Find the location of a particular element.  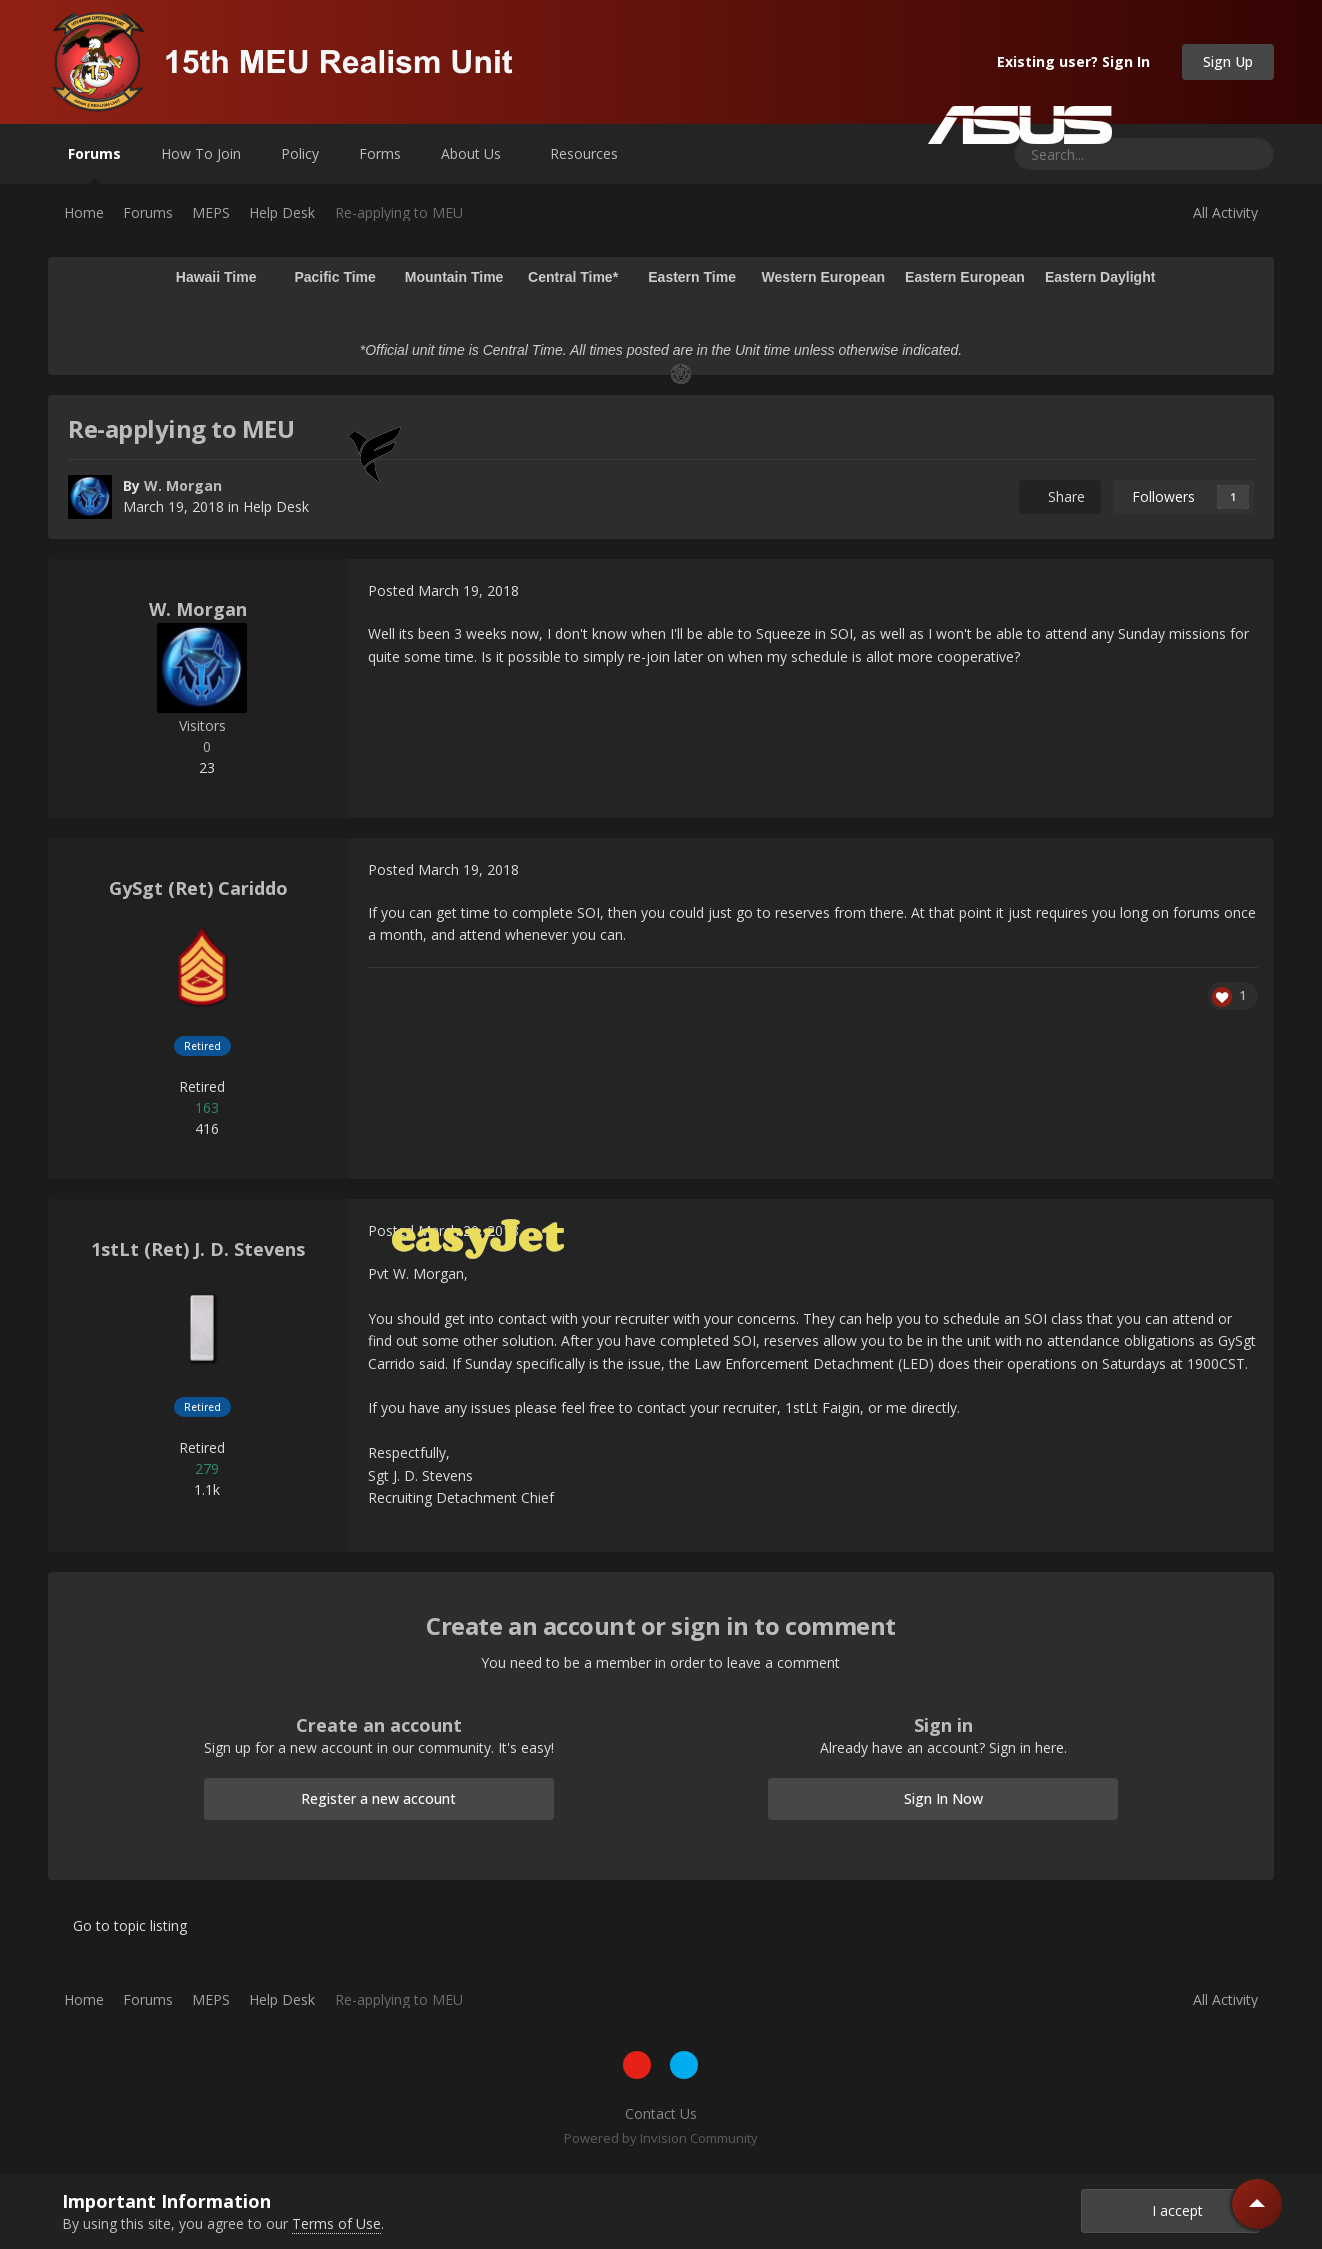

asus brand identifier is located at coordinates (1020, 125).